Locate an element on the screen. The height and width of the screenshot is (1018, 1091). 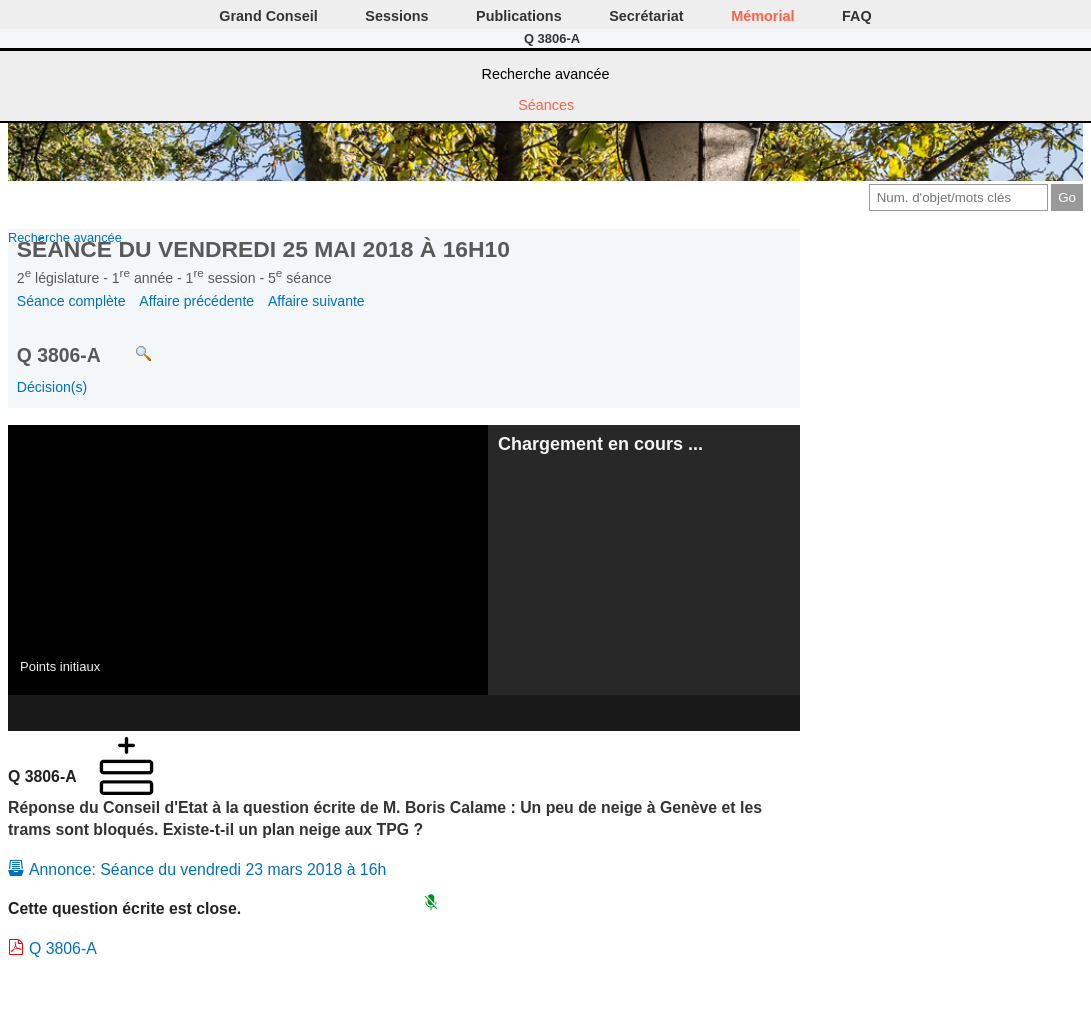
add a new row above is located at coordinates (126, 770).